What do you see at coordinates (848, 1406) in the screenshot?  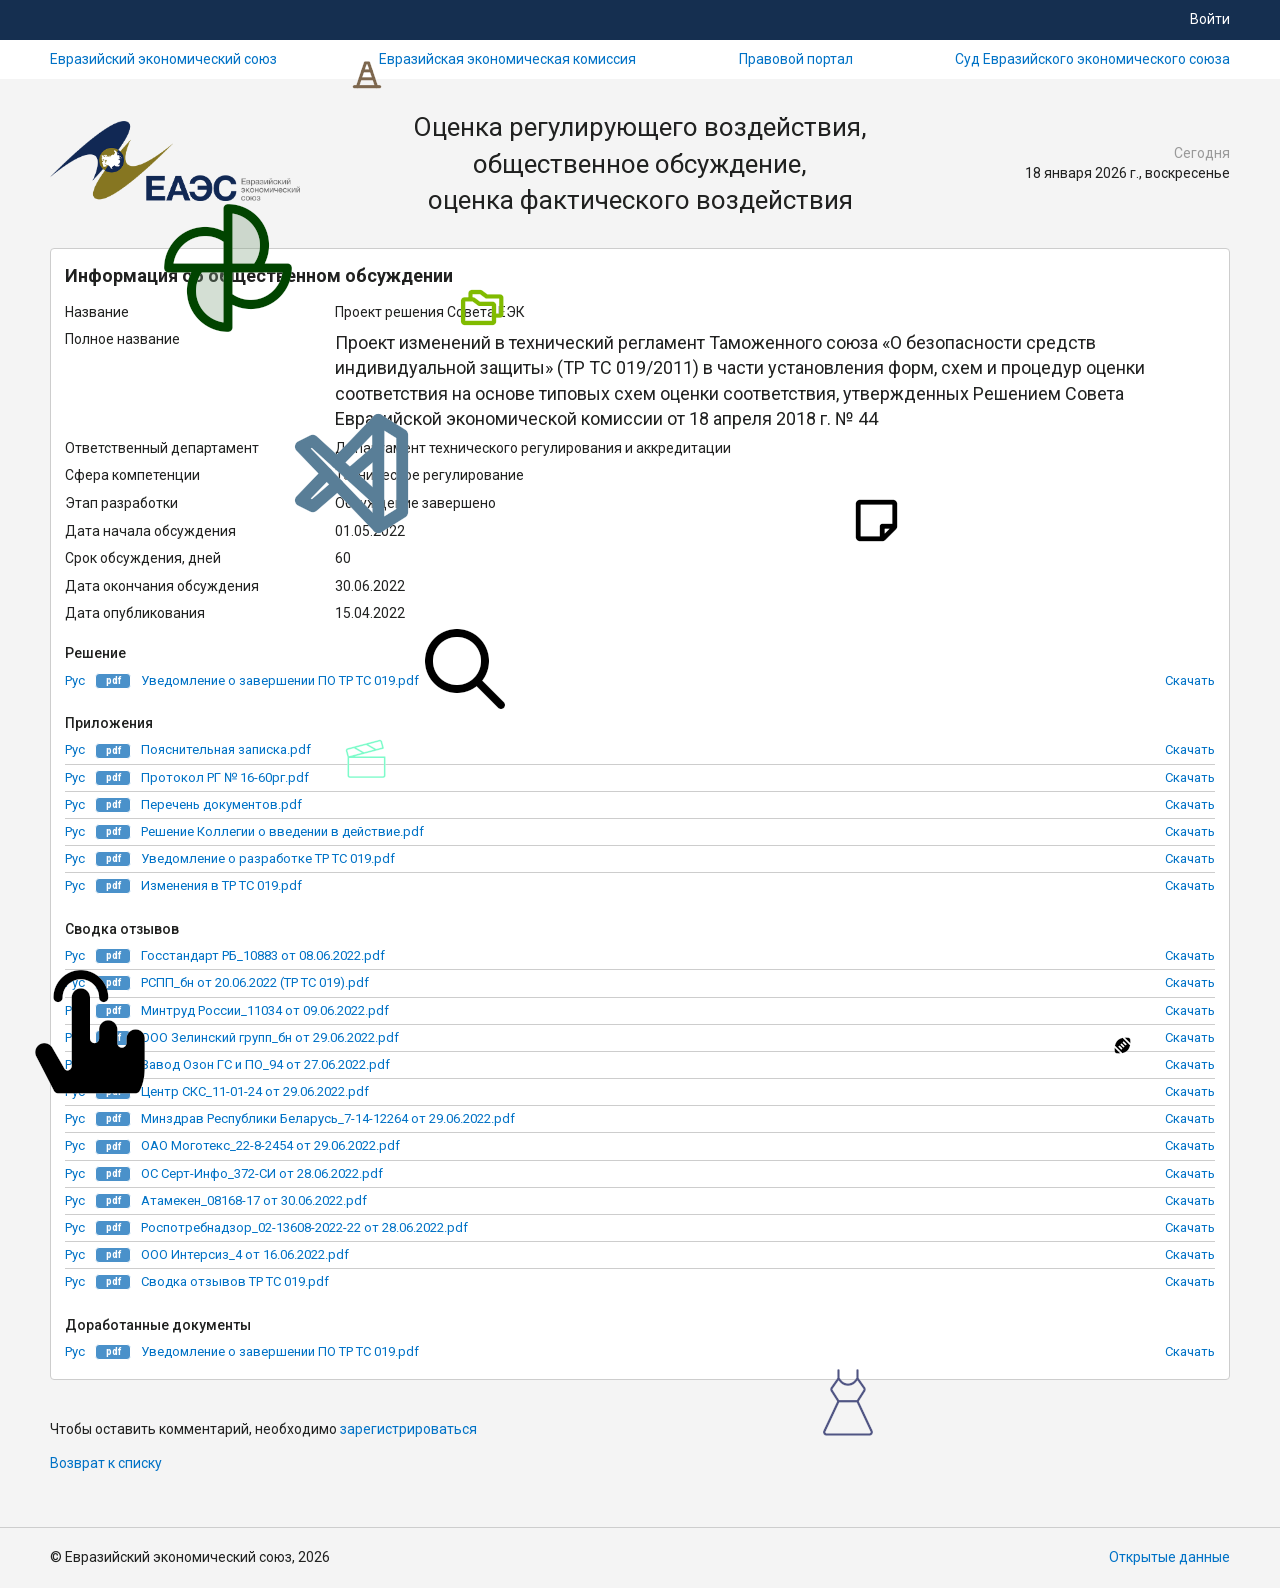 I see `browse women's clothing` at bounding box center [848, 1406].